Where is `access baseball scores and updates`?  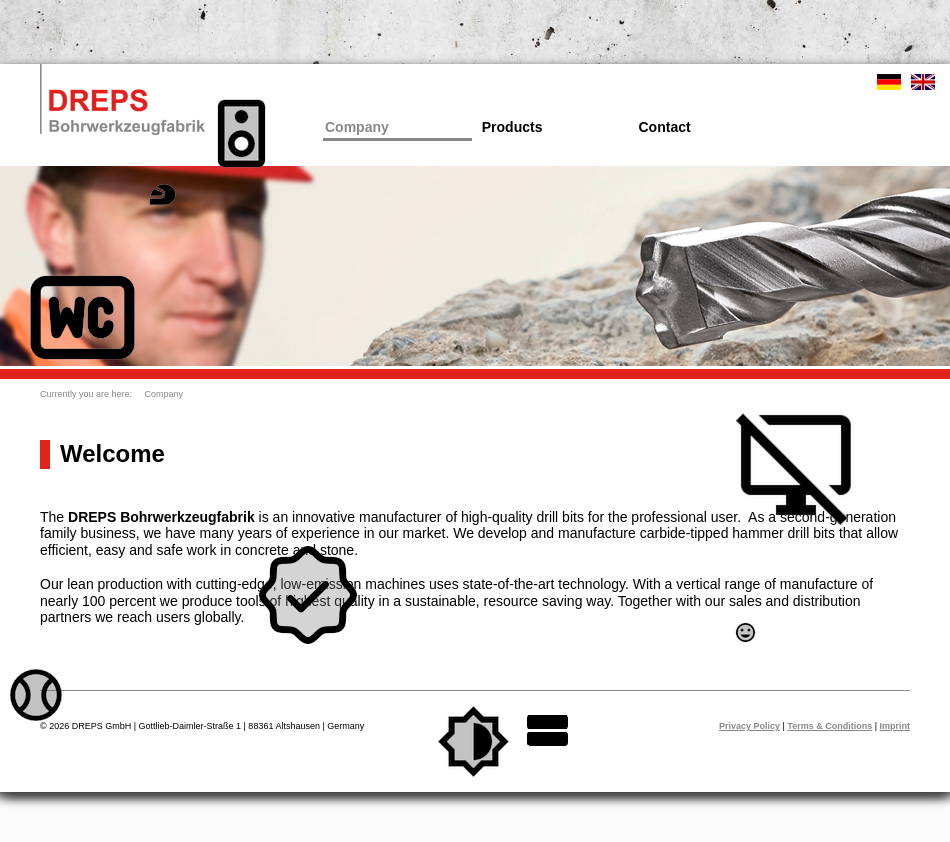 access baseball scores and updates is located at coordinates (36, 695).